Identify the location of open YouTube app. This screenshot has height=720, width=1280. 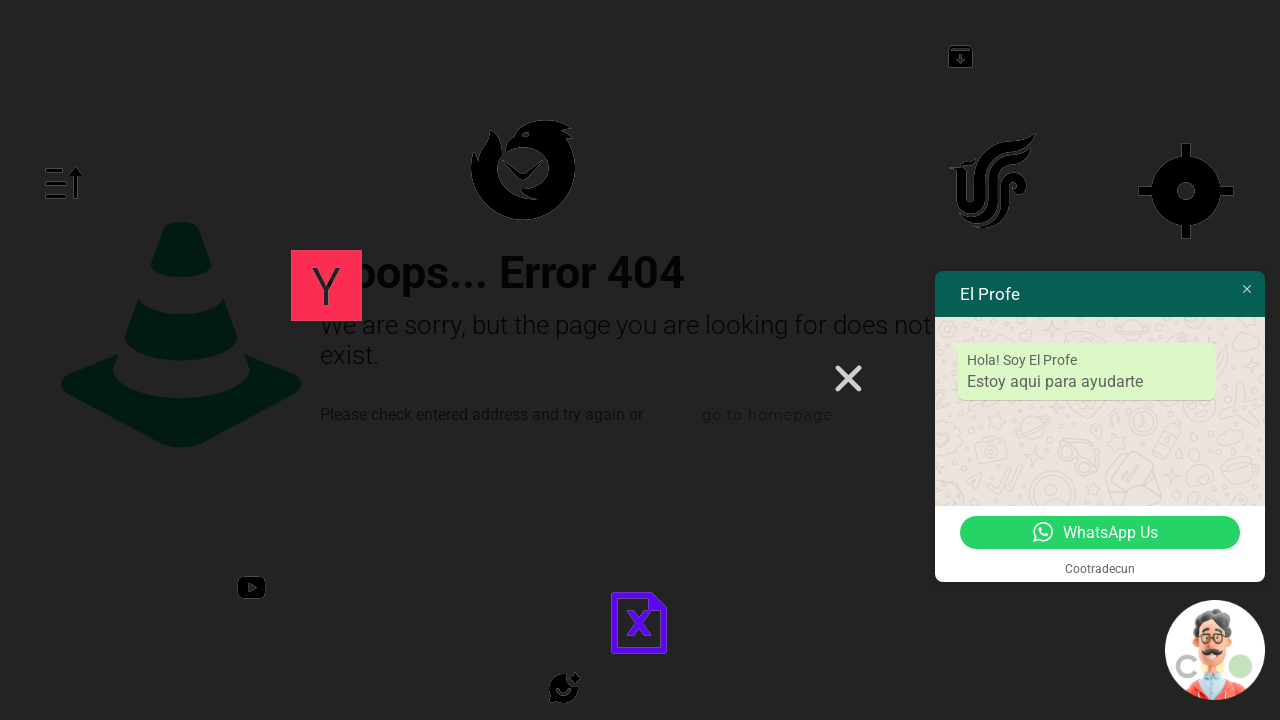
(251, 587).